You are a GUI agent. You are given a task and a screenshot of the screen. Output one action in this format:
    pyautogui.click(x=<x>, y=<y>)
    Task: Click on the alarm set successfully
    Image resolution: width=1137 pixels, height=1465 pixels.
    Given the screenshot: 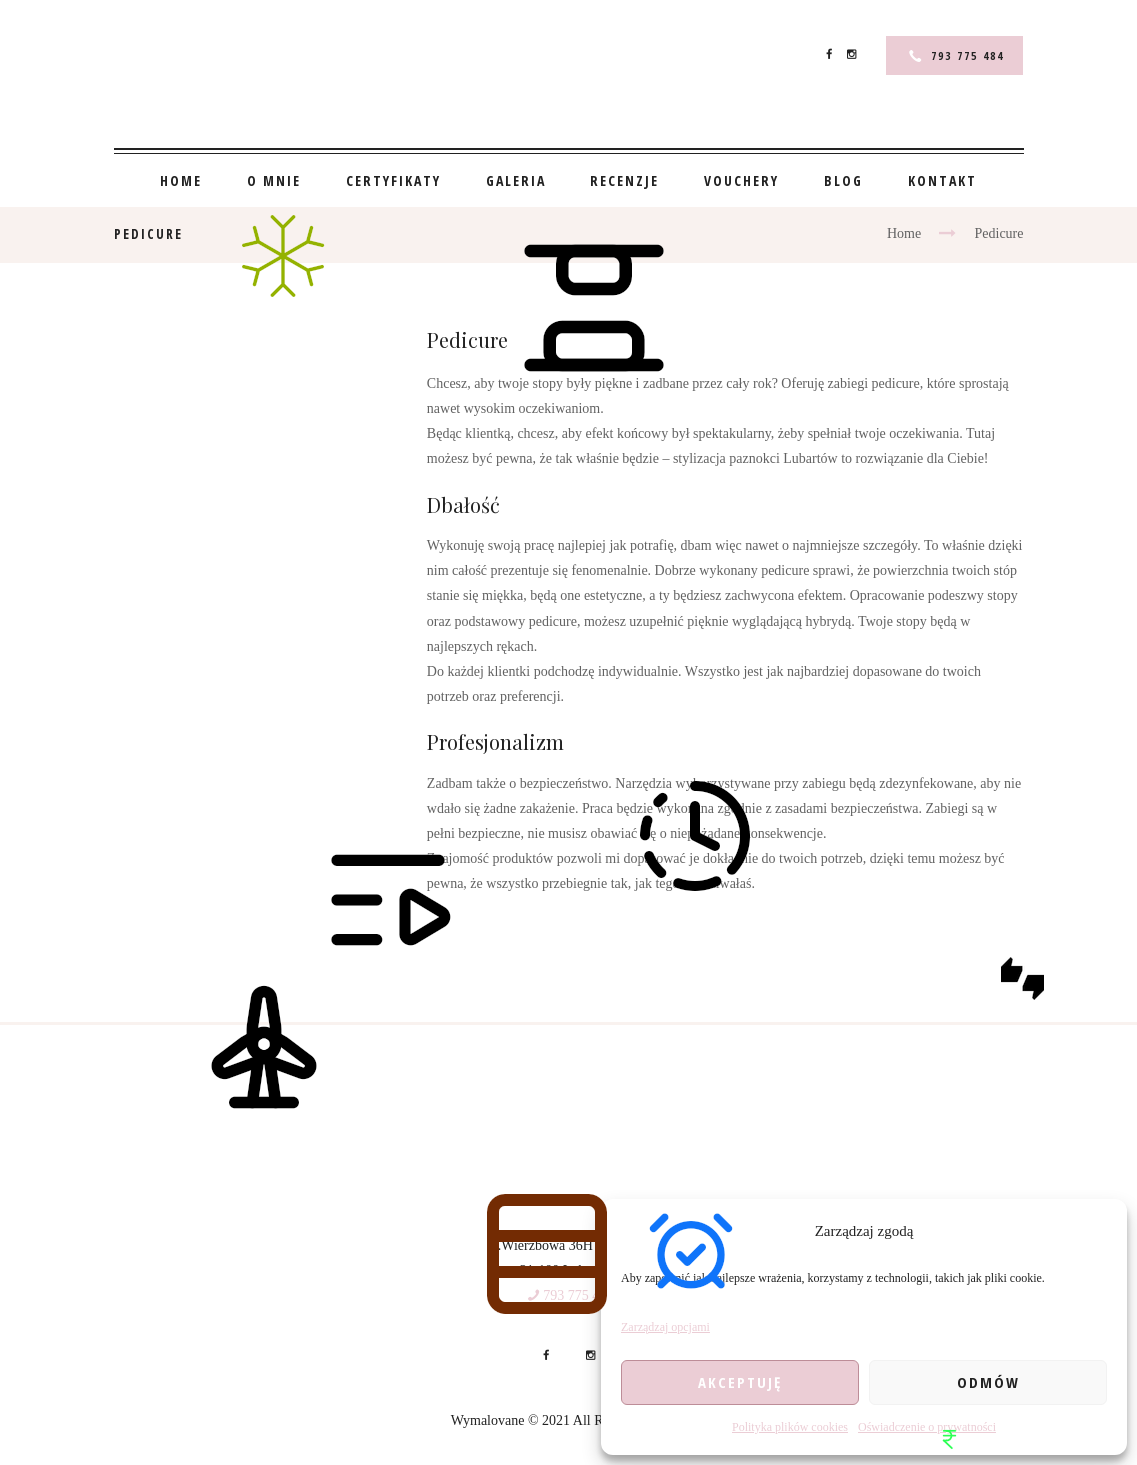 What is the action you would take?
    pyautogui.click(x=691, y=1251)
    